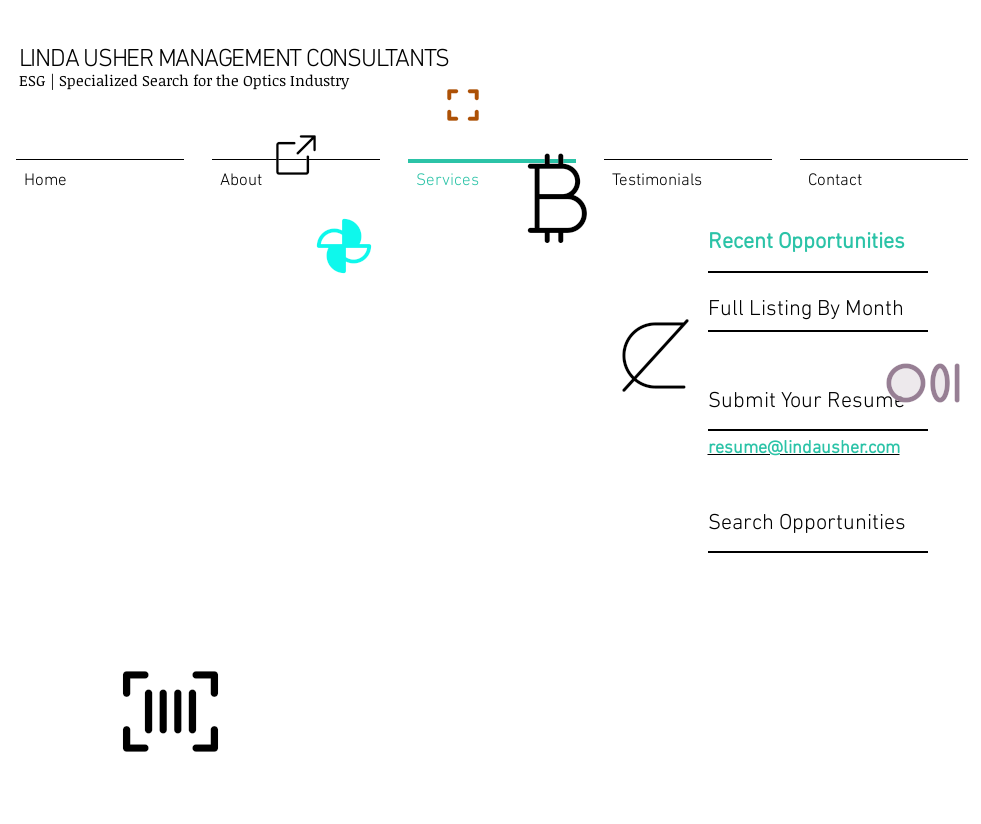  I want to click on view bitcoin balance or wallet, so click(554, 200).